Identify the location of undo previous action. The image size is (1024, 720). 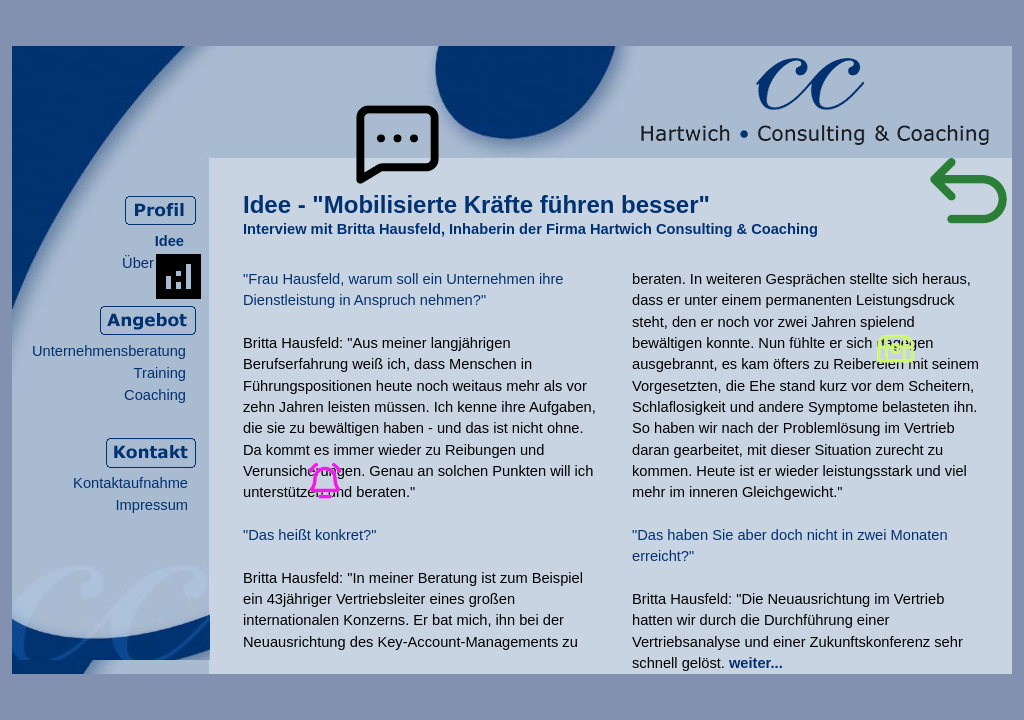
(968, 193).